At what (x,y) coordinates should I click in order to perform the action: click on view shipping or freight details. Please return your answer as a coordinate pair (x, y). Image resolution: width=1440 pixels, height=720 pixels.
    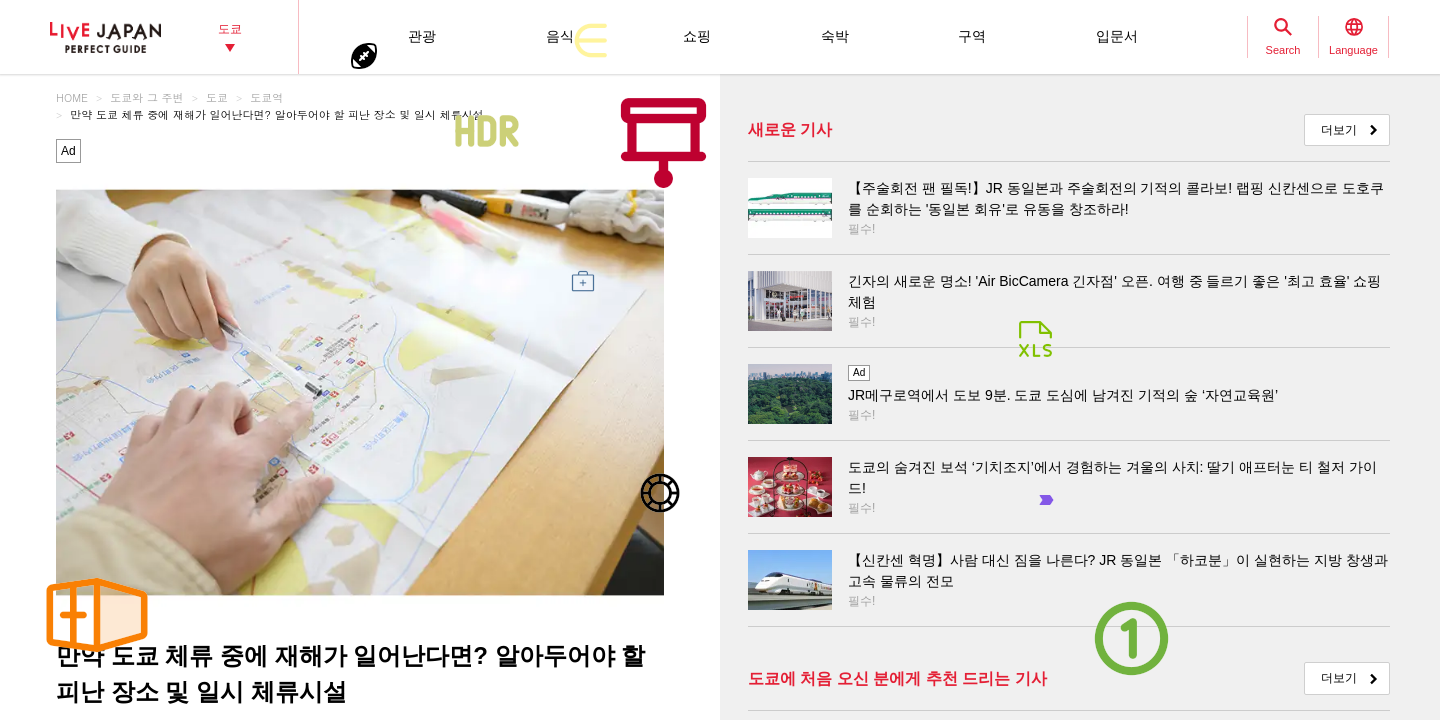
    Looking at the image, I should click on (97, 615).